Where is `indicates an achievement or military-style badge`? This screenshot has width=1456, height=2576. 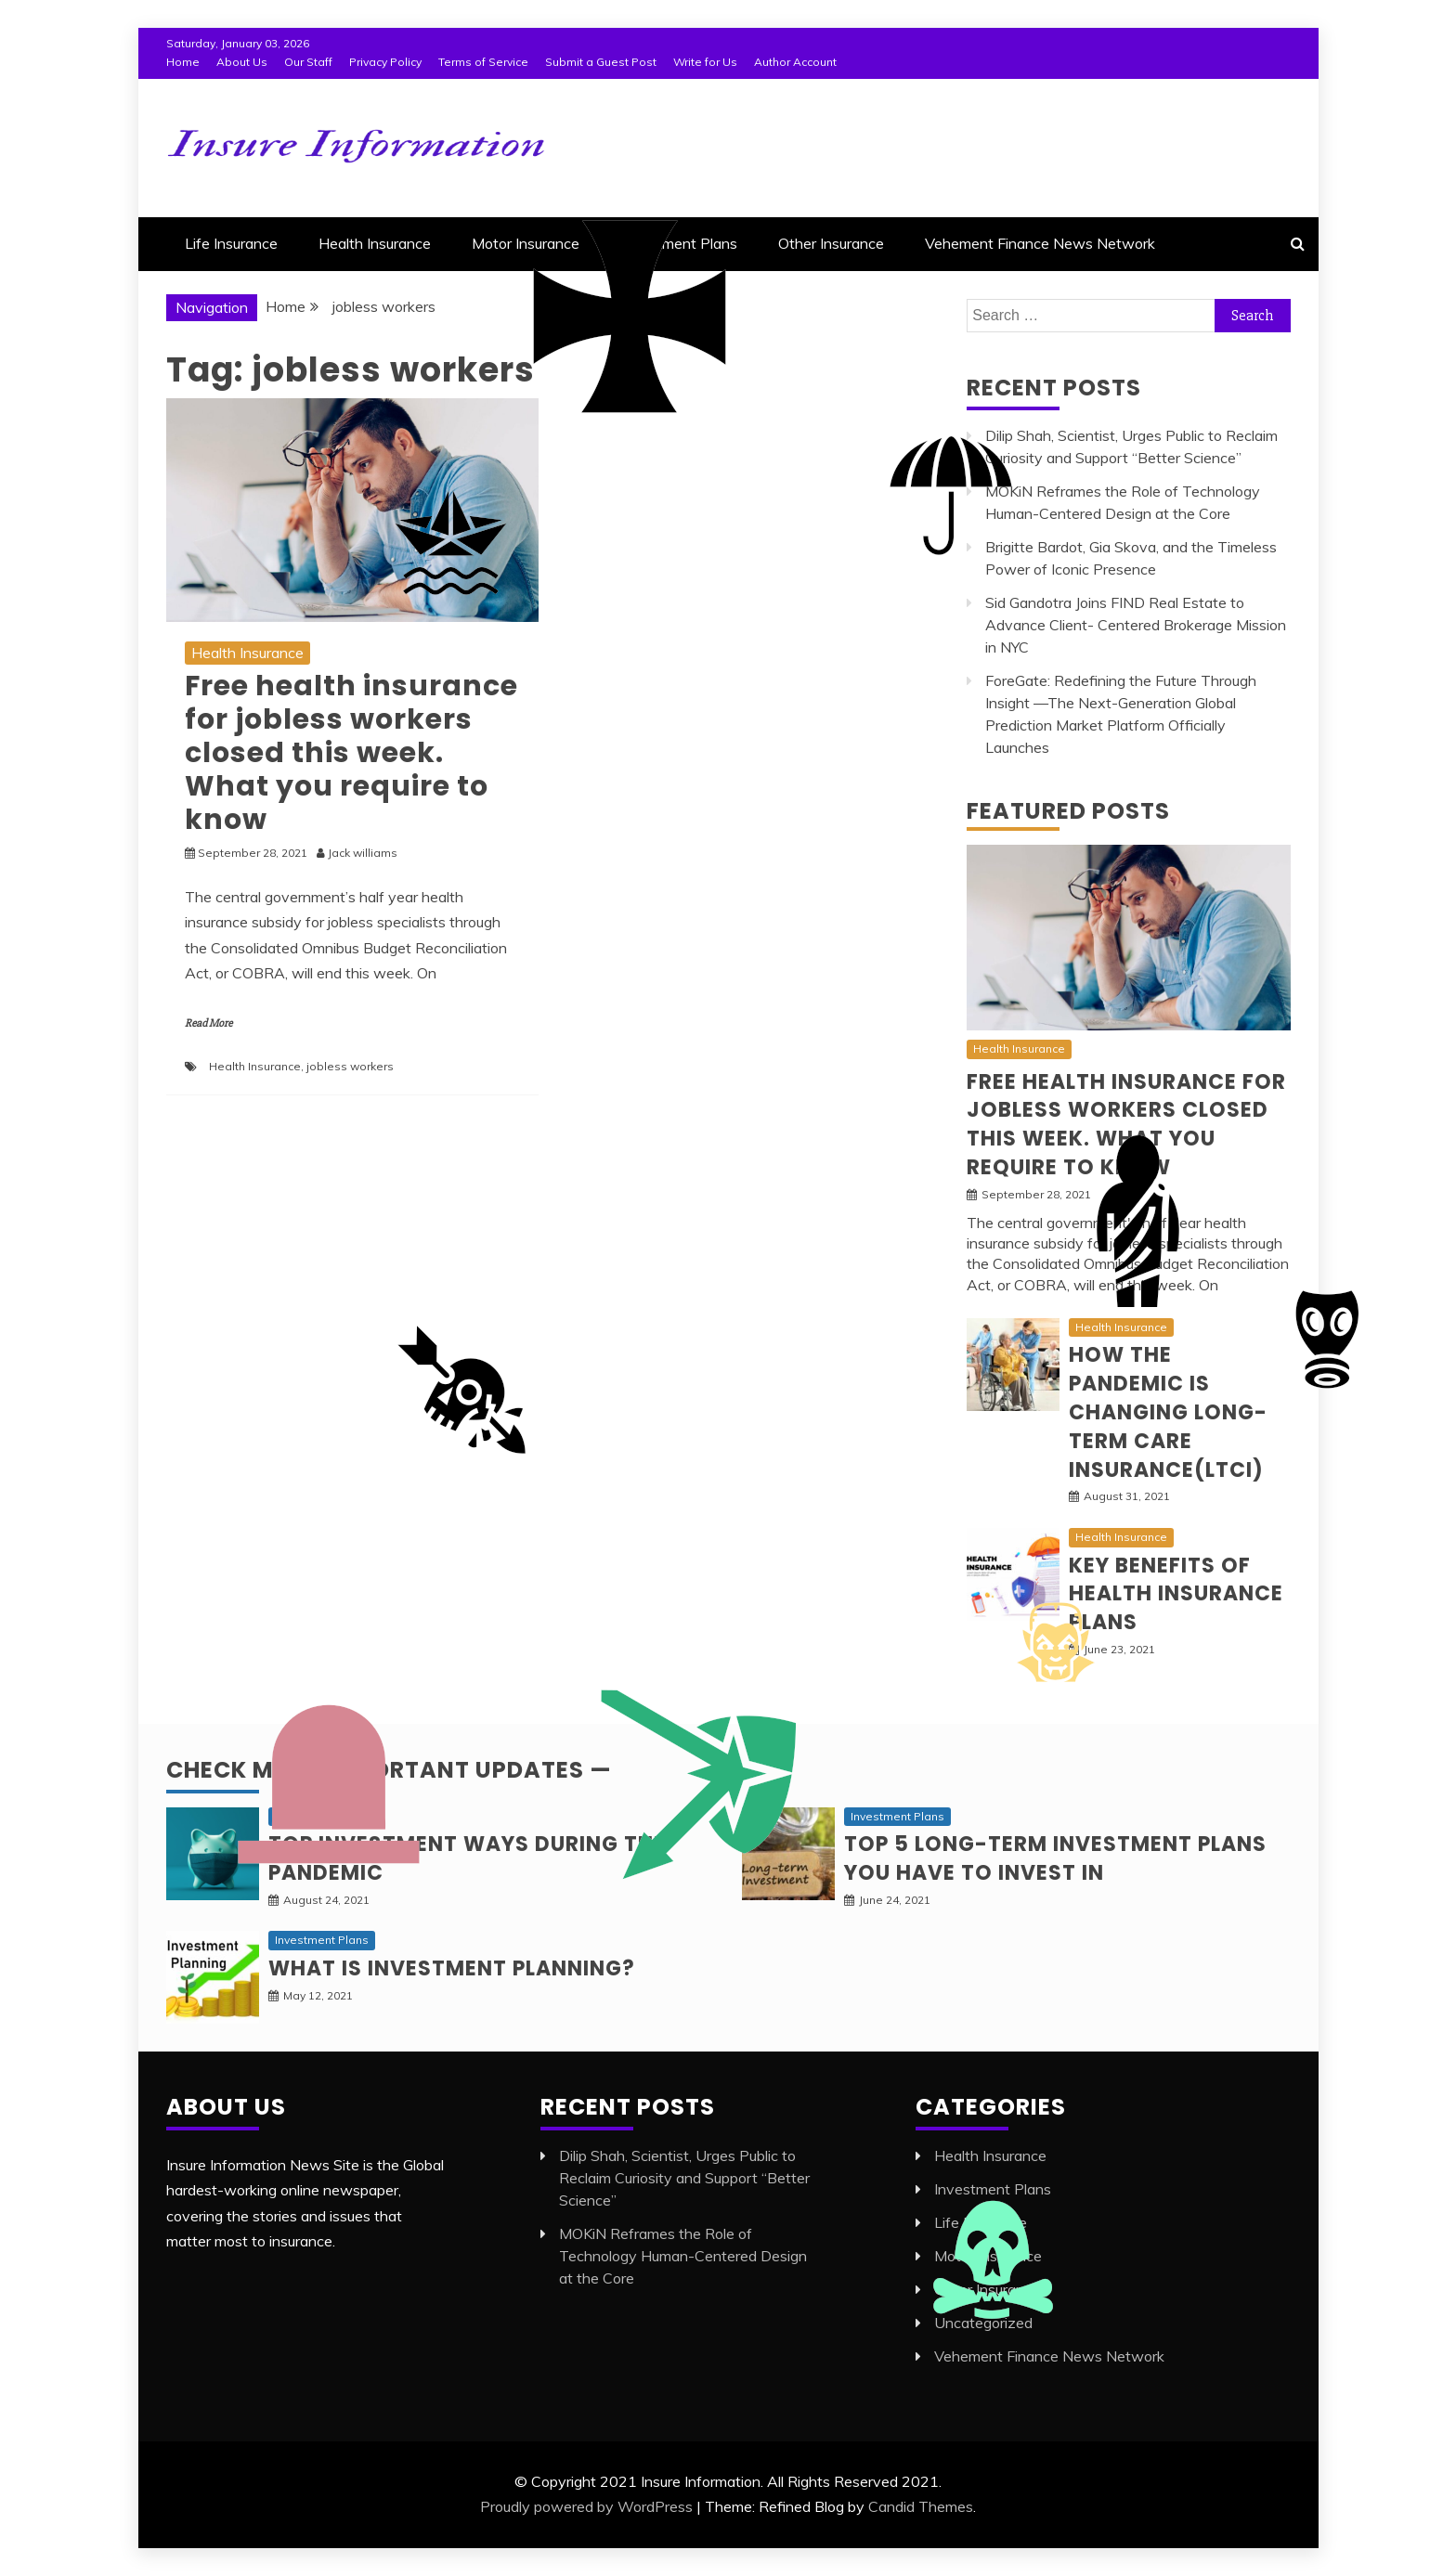 indicates an achievement or military-style badge is located at coordinates (630, 317).